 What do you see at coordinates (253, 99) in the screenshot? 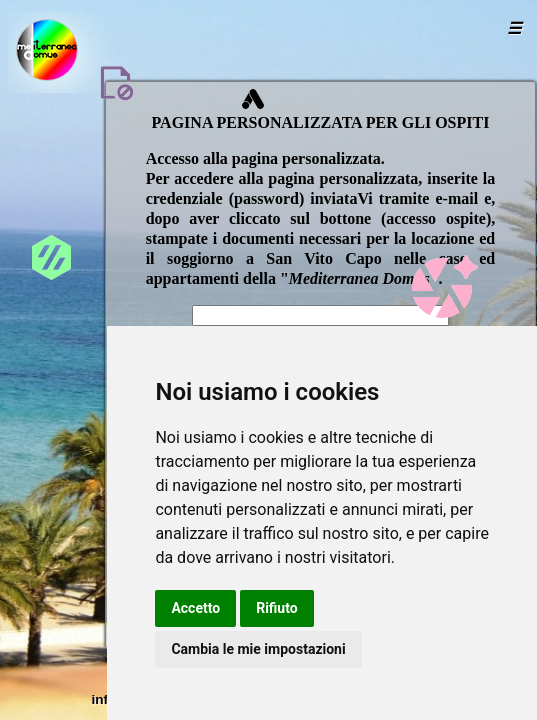
I see `access google ads dashboard` at bounding box center [253, 99].